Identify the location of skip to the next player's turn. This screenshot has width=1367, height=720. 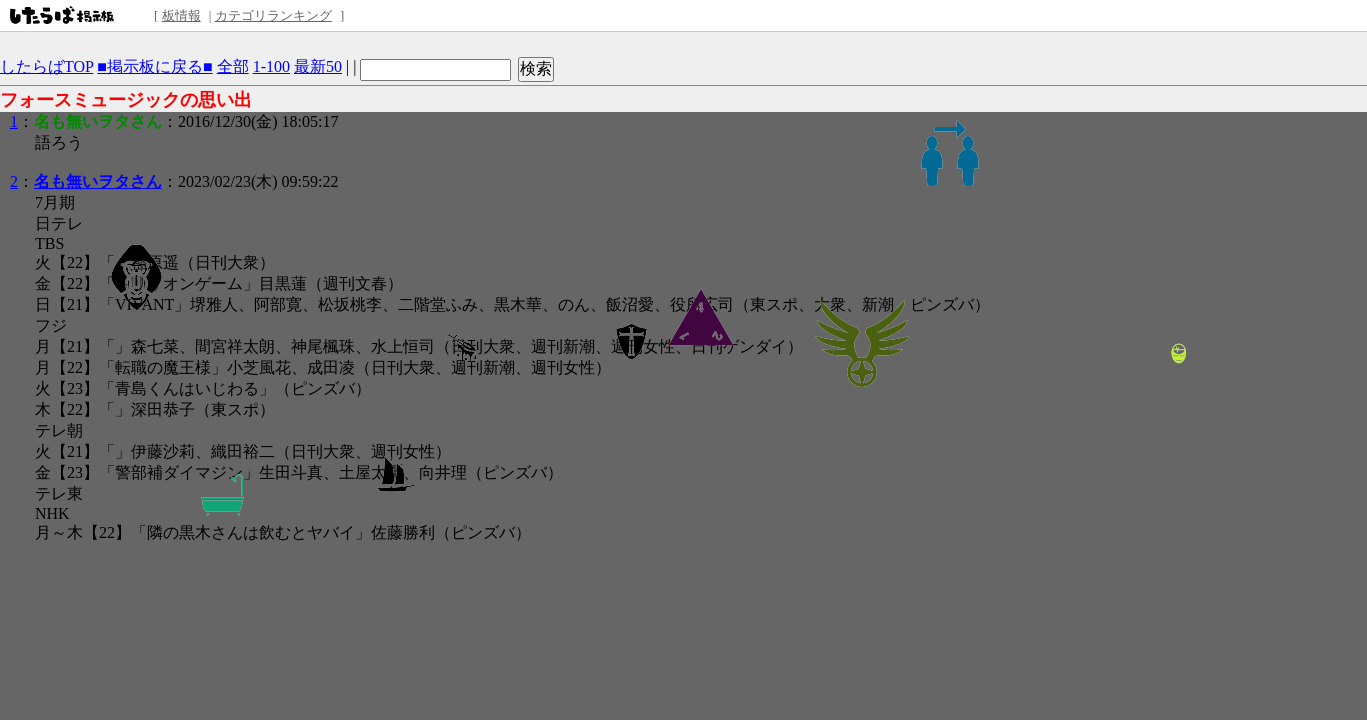
(950, 154).